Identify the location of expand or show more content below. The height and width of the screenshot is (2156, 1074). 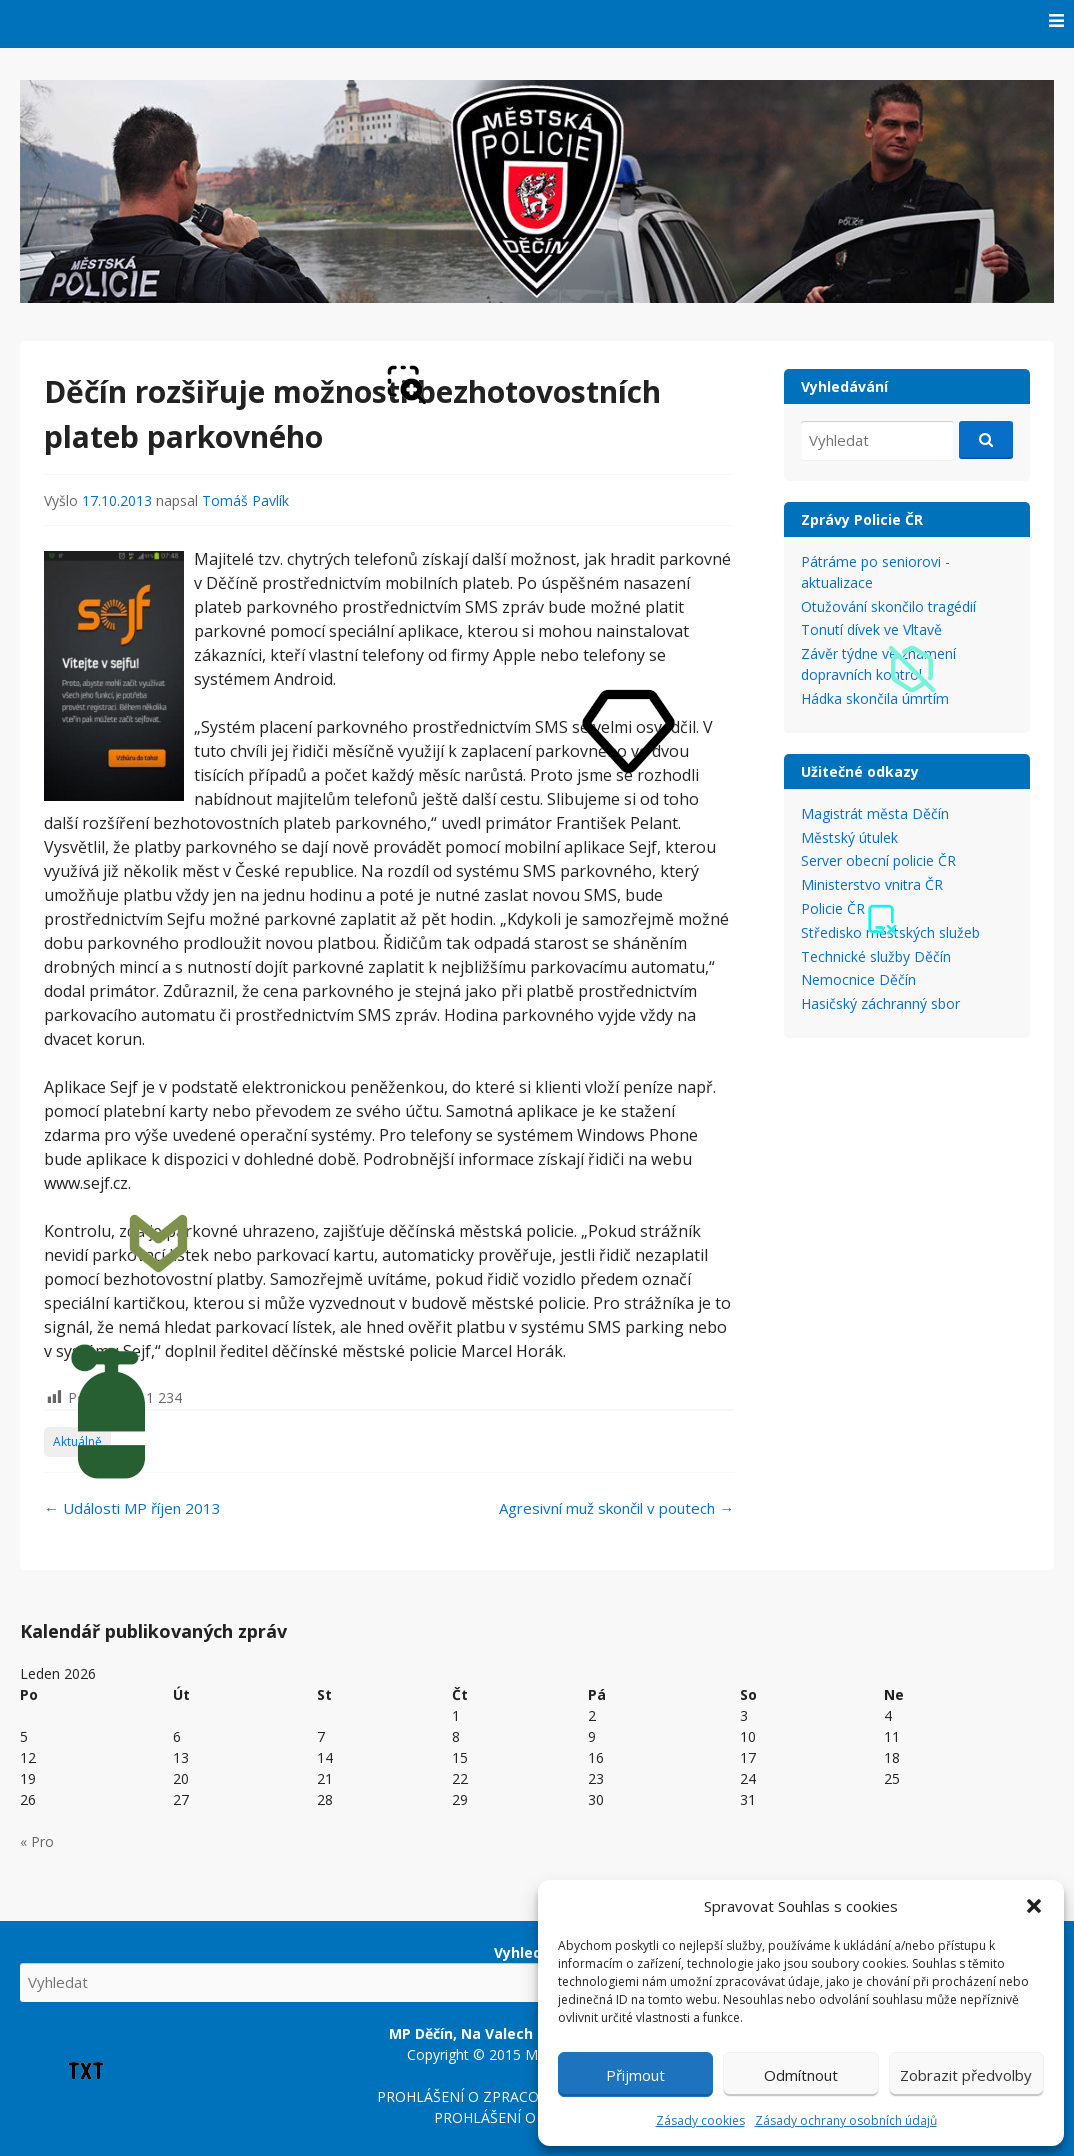
(158, 1243).